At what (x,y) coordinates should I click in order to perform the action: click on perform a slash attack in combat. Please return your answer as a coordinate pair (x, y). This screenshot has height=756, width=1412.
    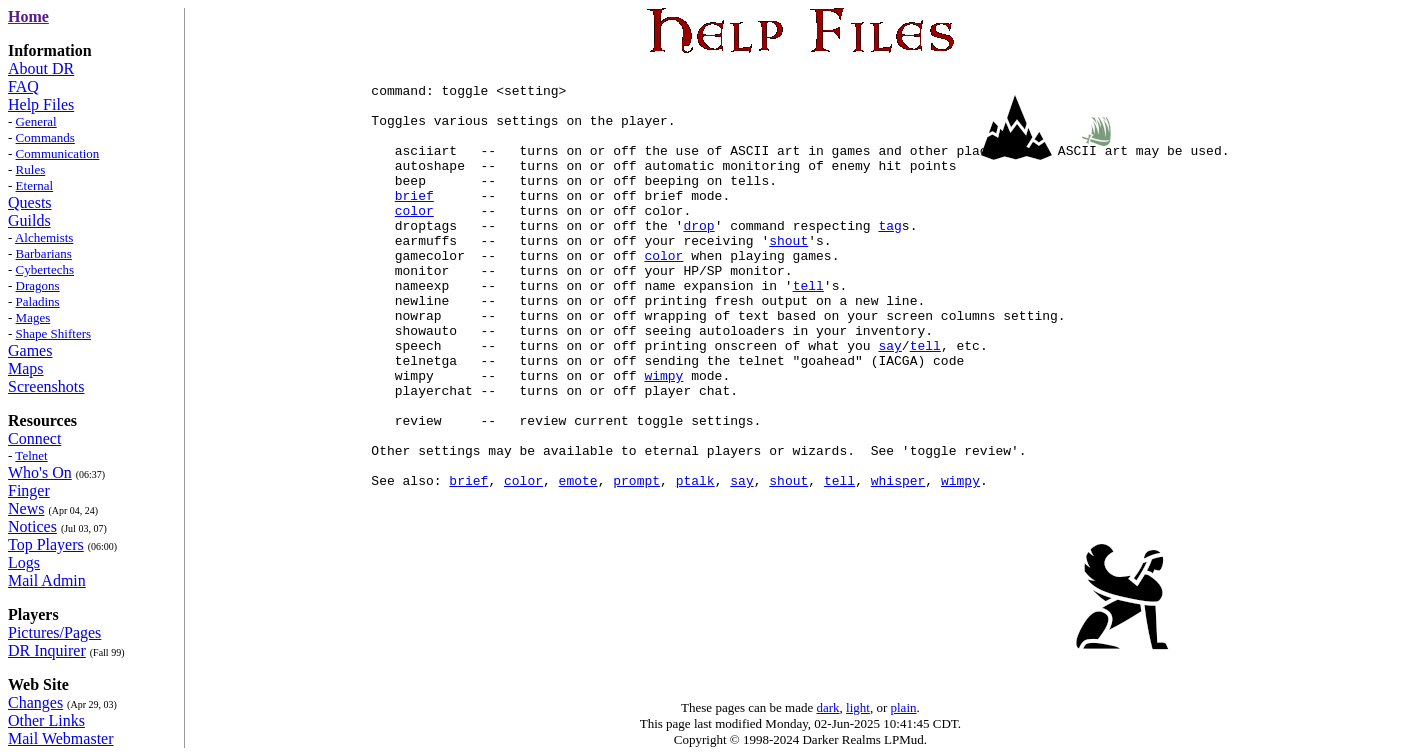
    Looking at the image, I should click on (1096, 131).